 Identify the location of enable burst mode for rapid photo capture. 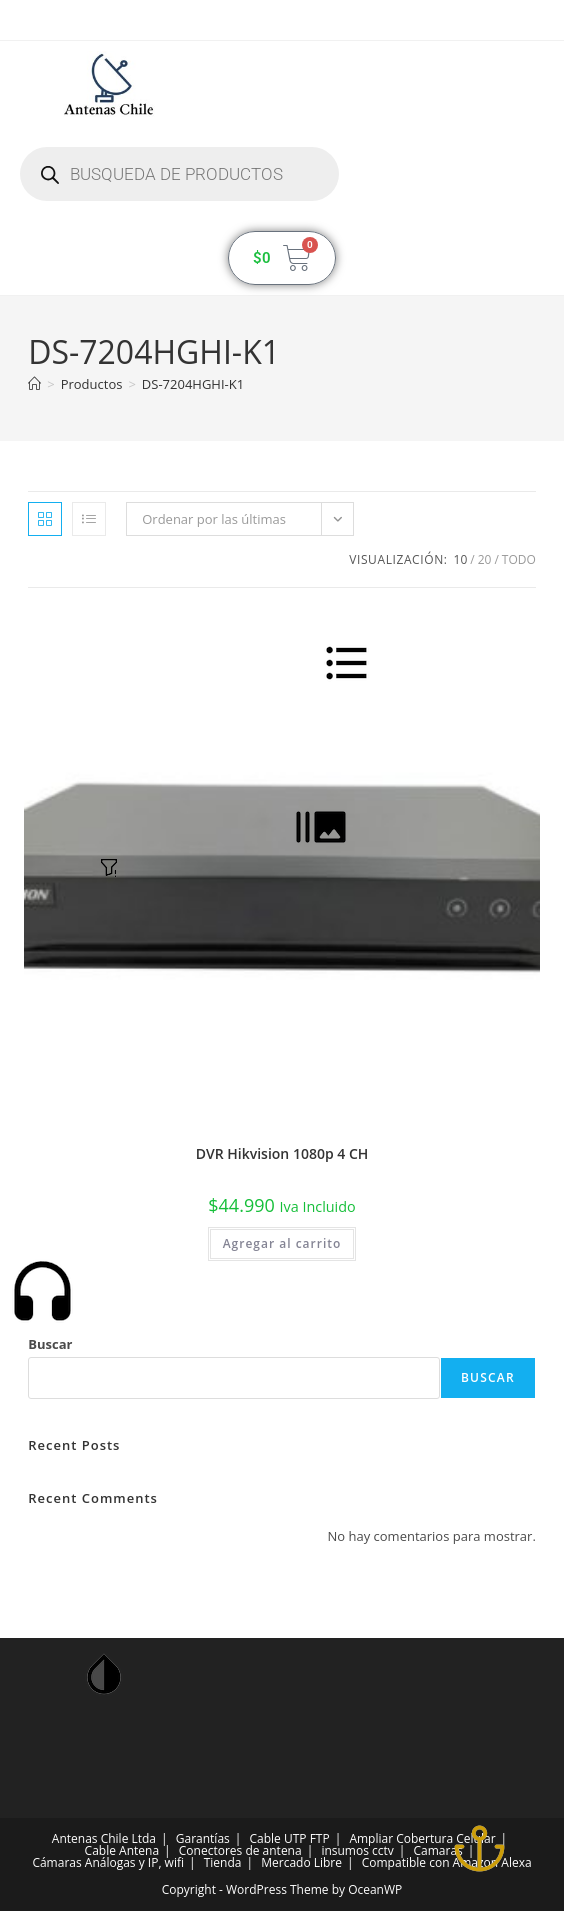
(321, 827).